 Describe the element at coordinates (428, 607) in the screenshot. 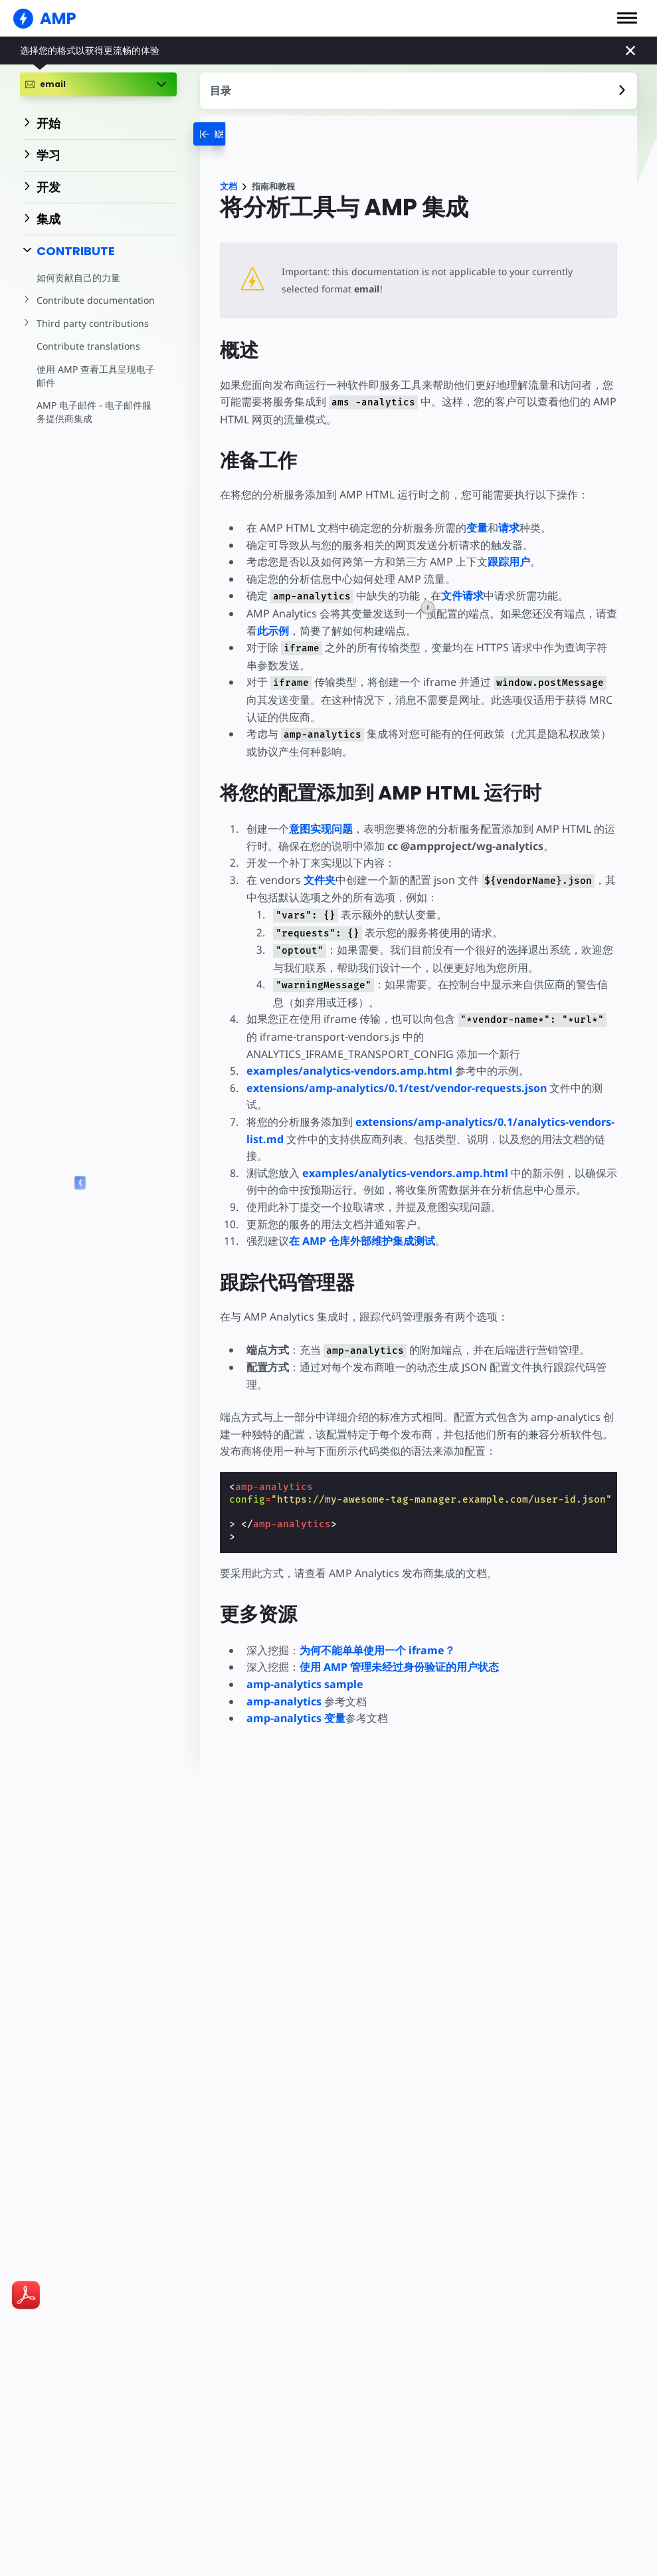

I see `open passwords and keys manager` at that location.